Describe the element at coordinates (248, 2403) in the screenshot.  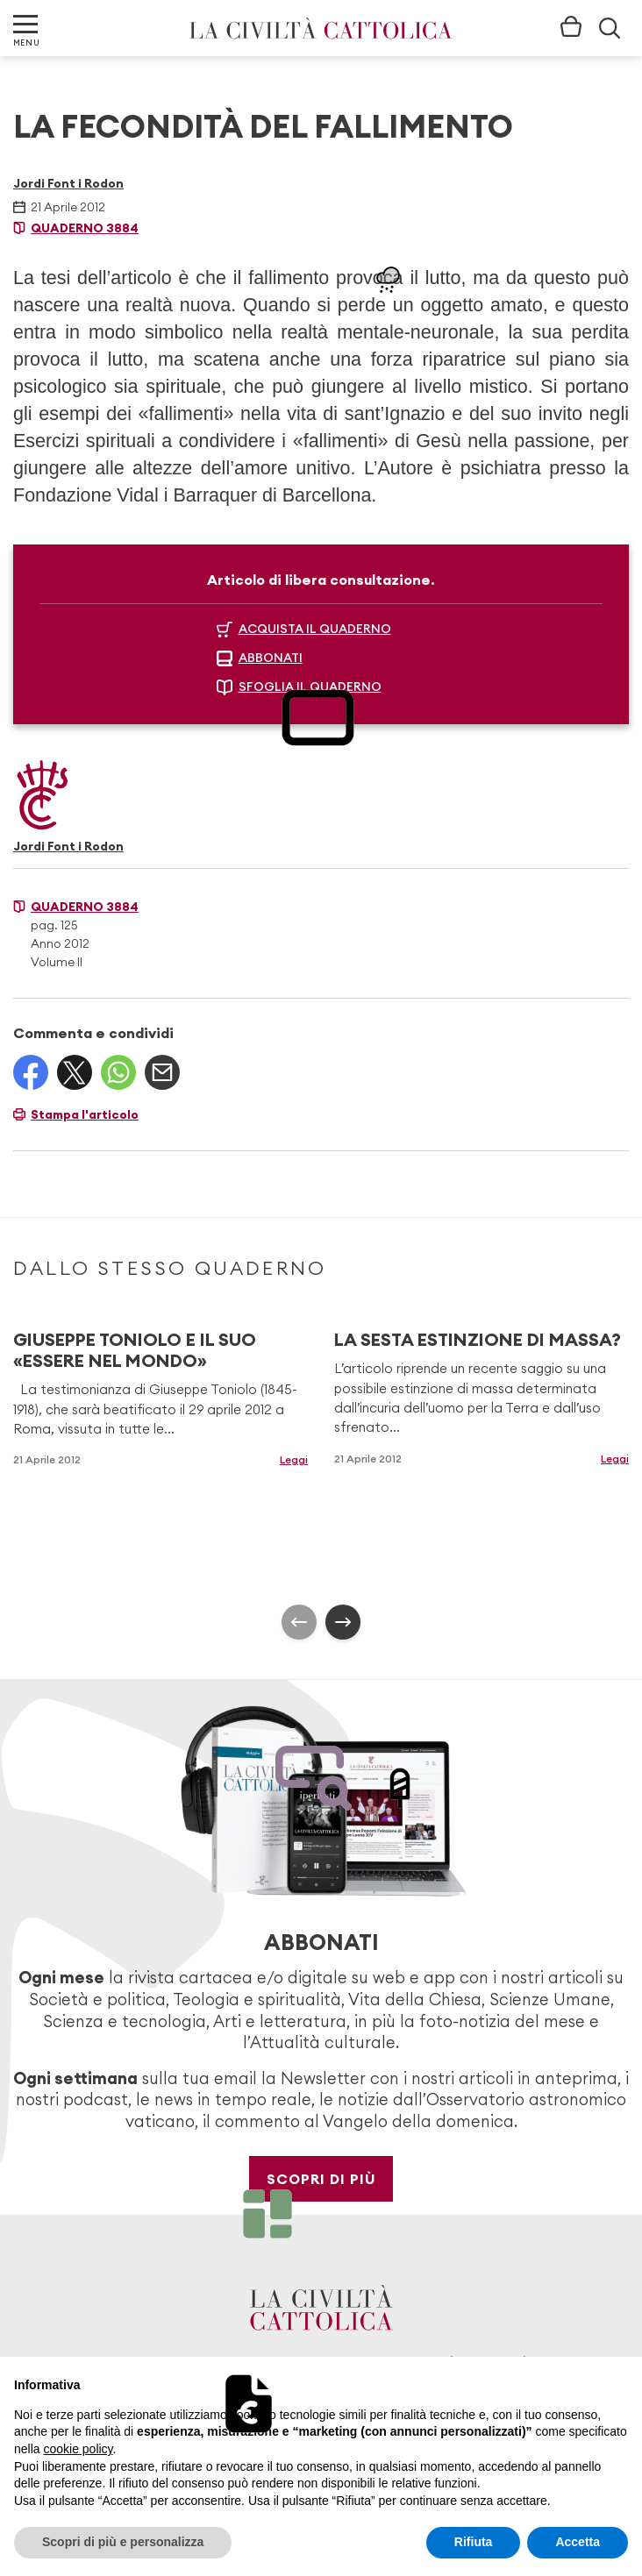
I see `view euro currency document` at that location.